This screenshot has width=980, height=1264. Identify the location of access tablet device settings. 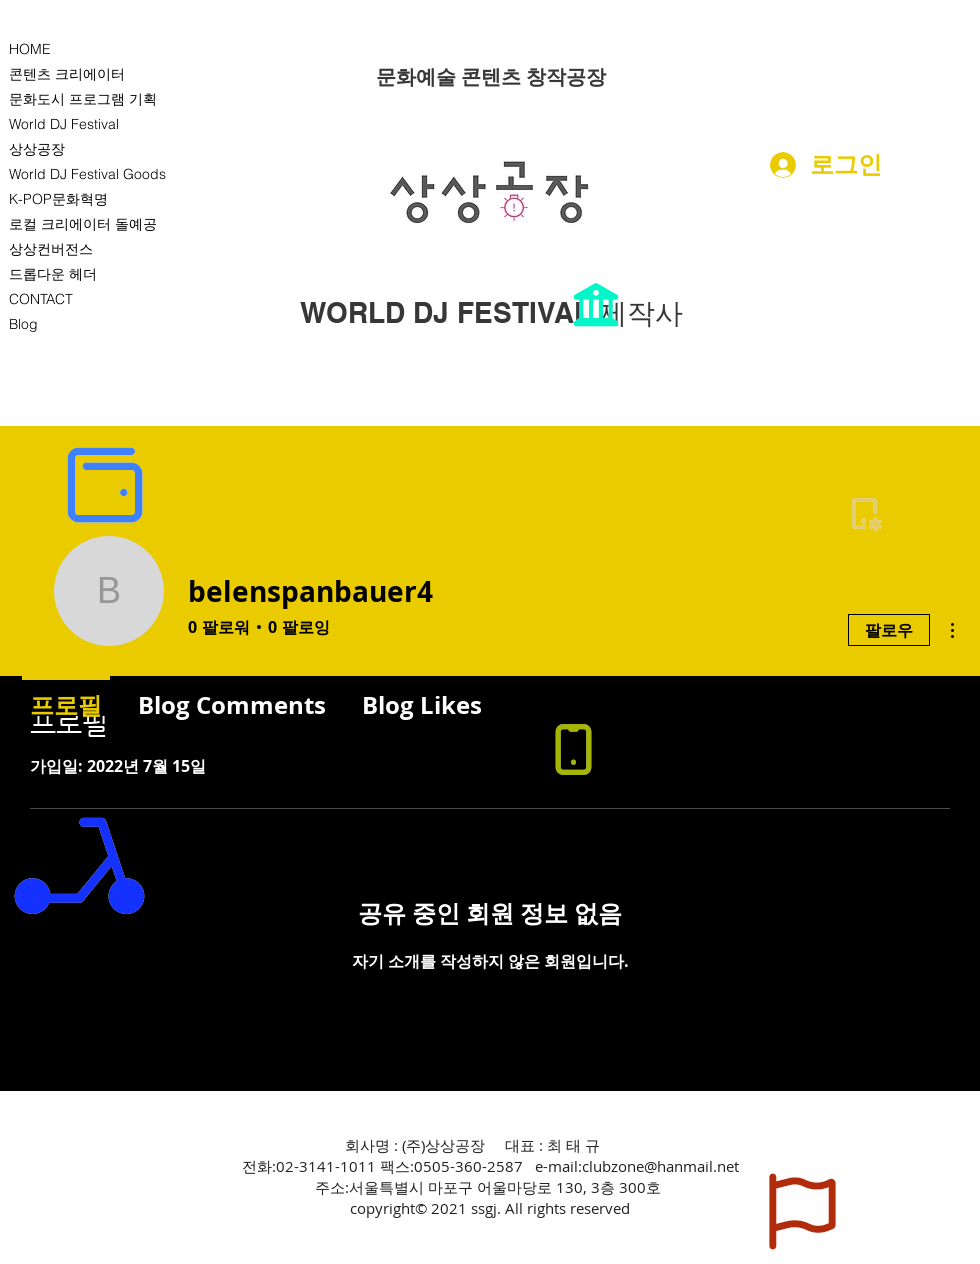
(864, 513).